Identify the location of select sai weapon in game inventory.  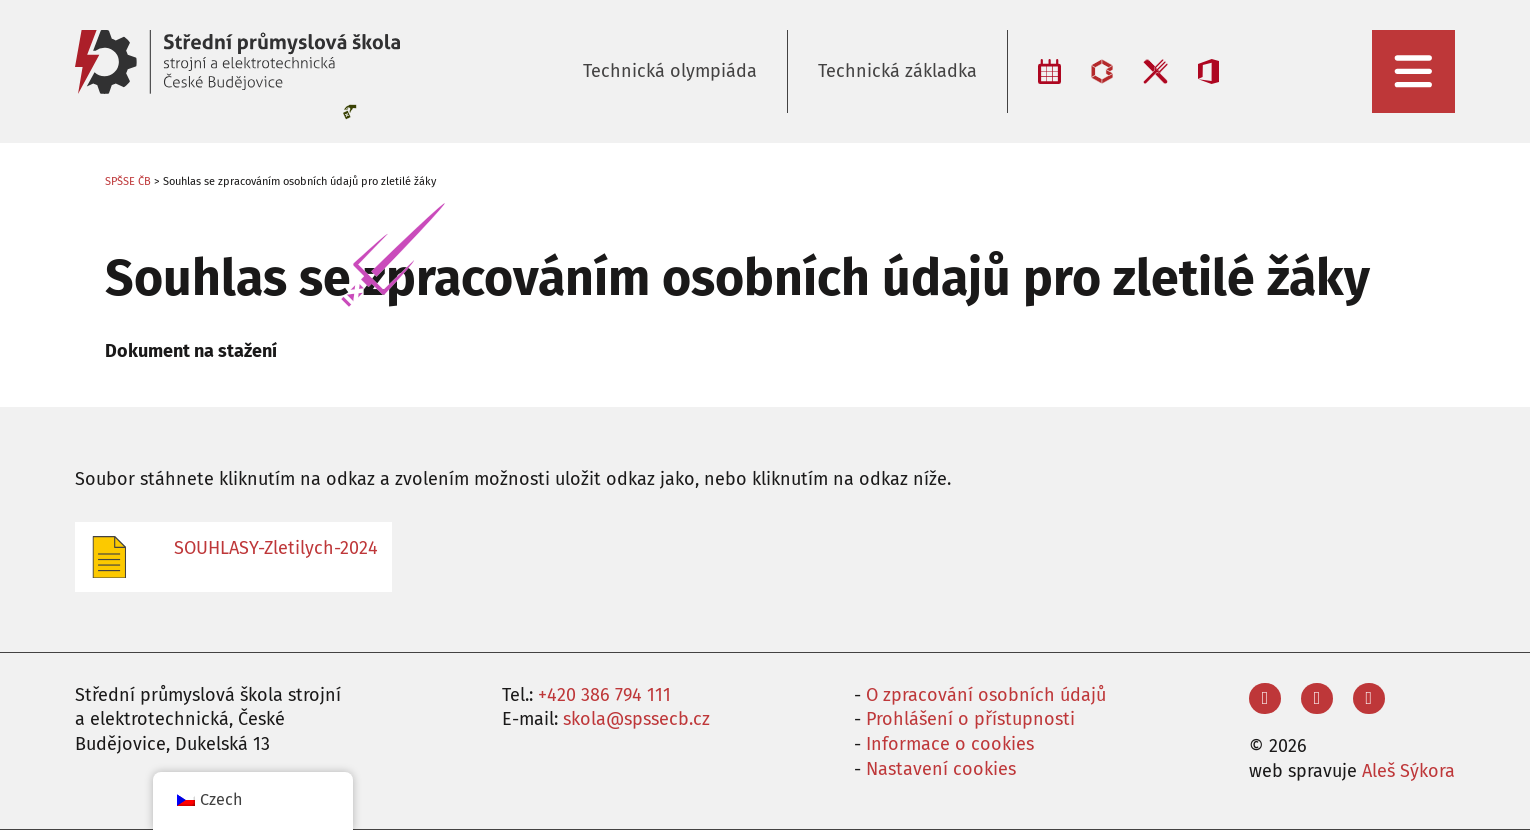
(393, 255).